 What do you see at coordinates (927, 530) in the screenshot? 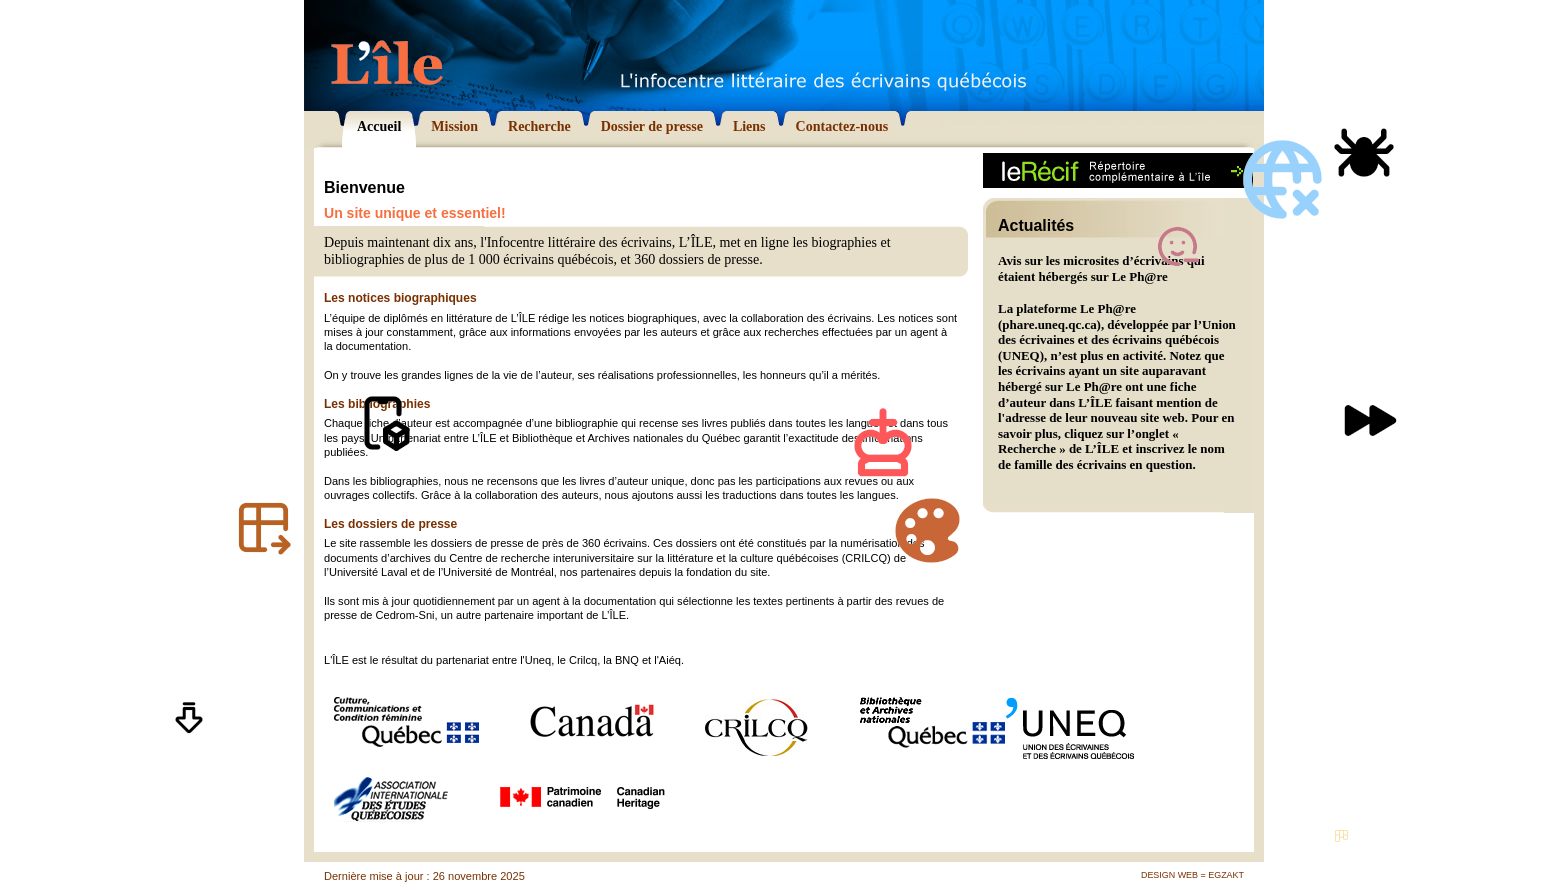
I see `open color picker or theme settings` at bounding box center [927, 530].